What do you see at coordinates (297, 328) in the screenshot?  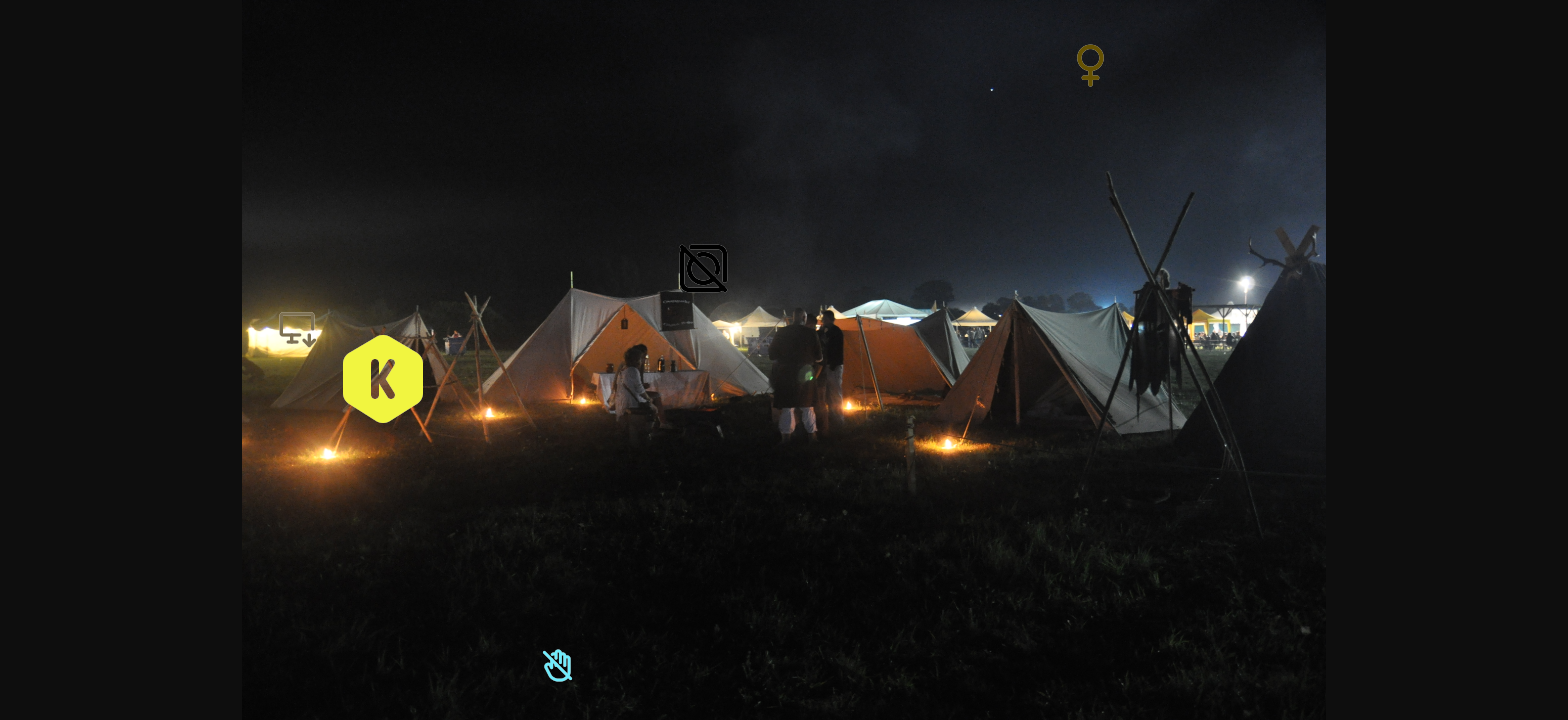 I see `download to desktop computer` at bounding box center [297, 328].